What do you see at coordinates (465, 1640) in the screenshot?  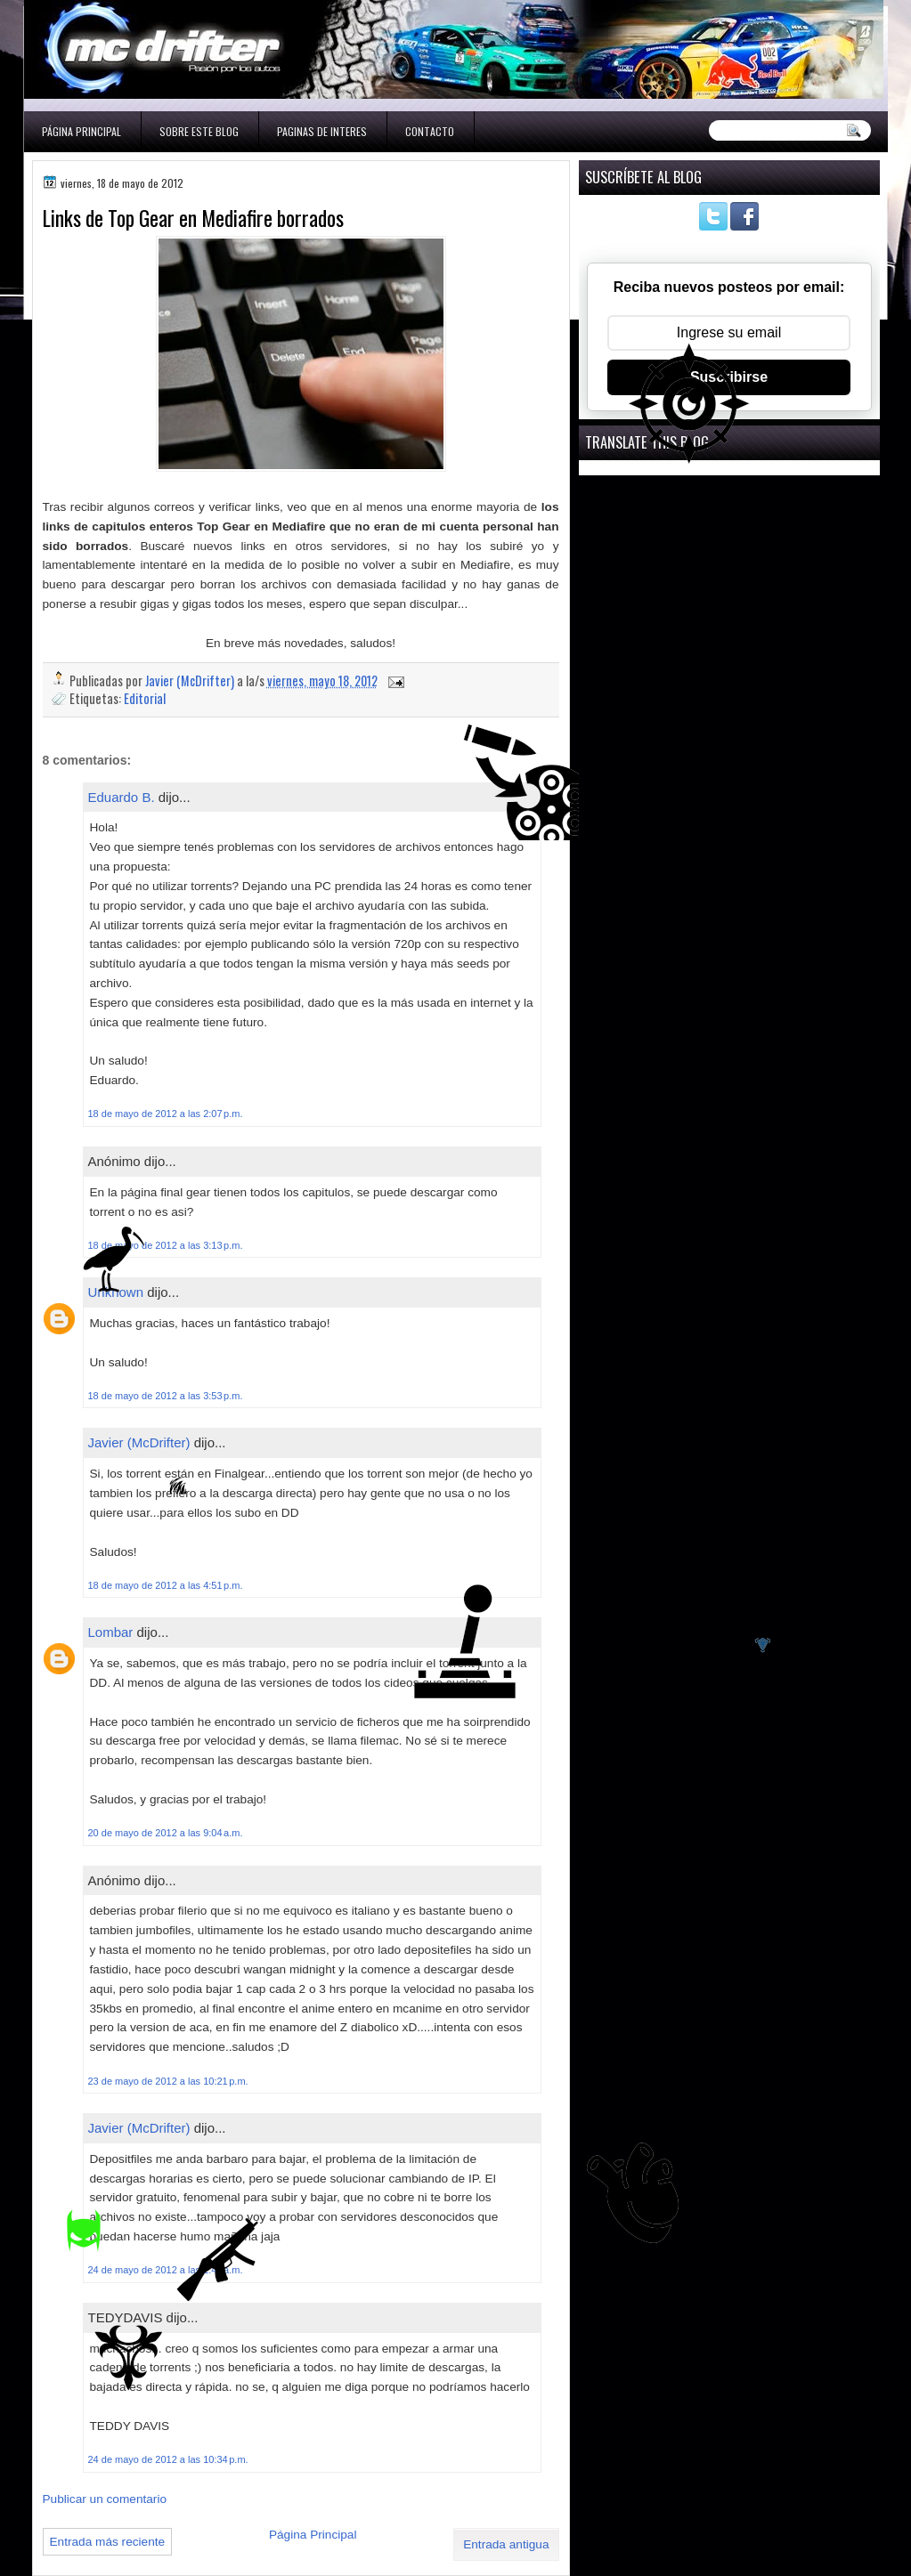 I see `access game controls or gaming mode` at bounding box center [465, 1640].